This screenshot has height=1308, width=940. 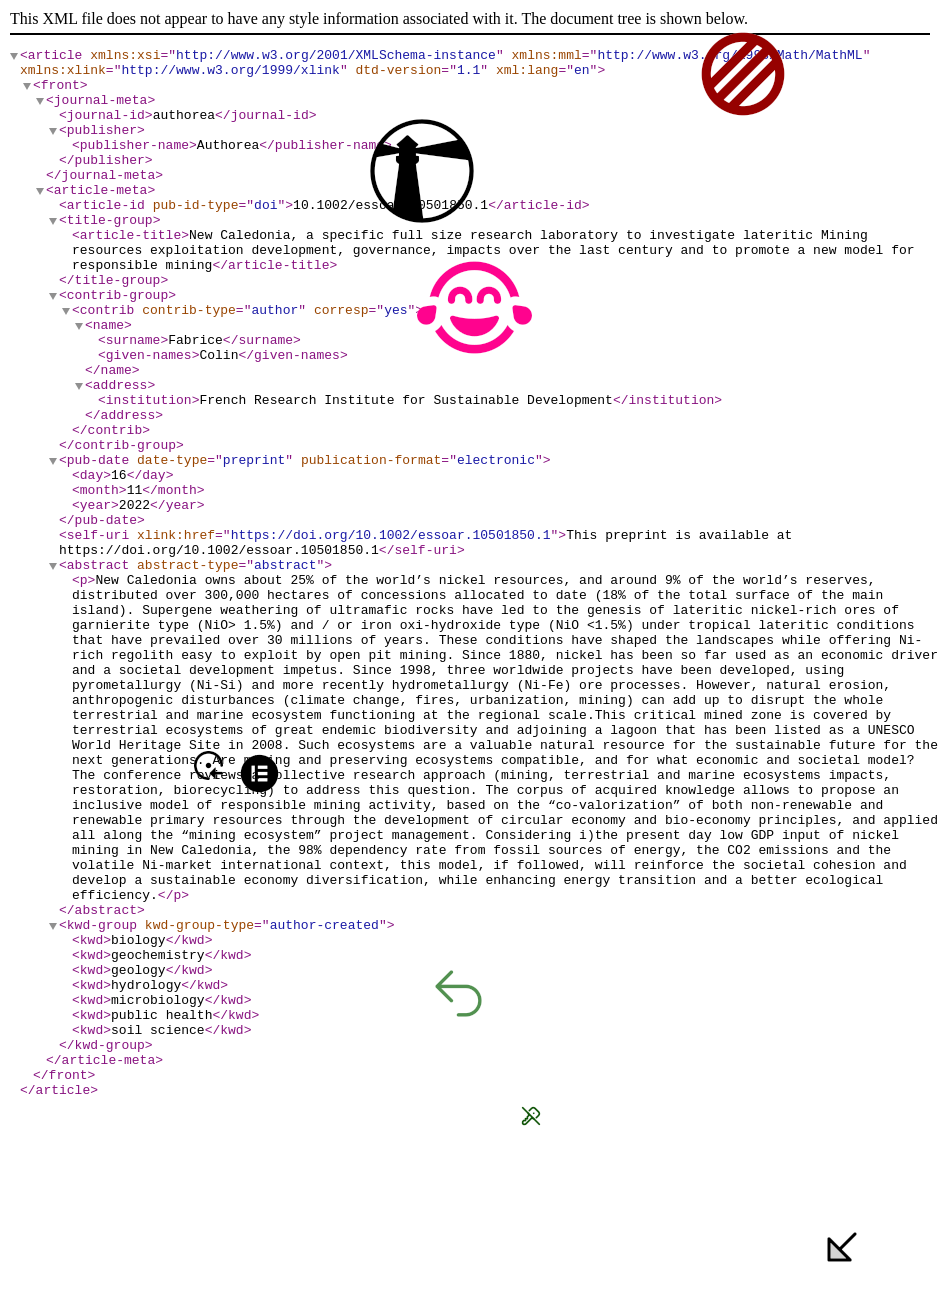 I want to click on undo the last action, so click(x=458, y=993).